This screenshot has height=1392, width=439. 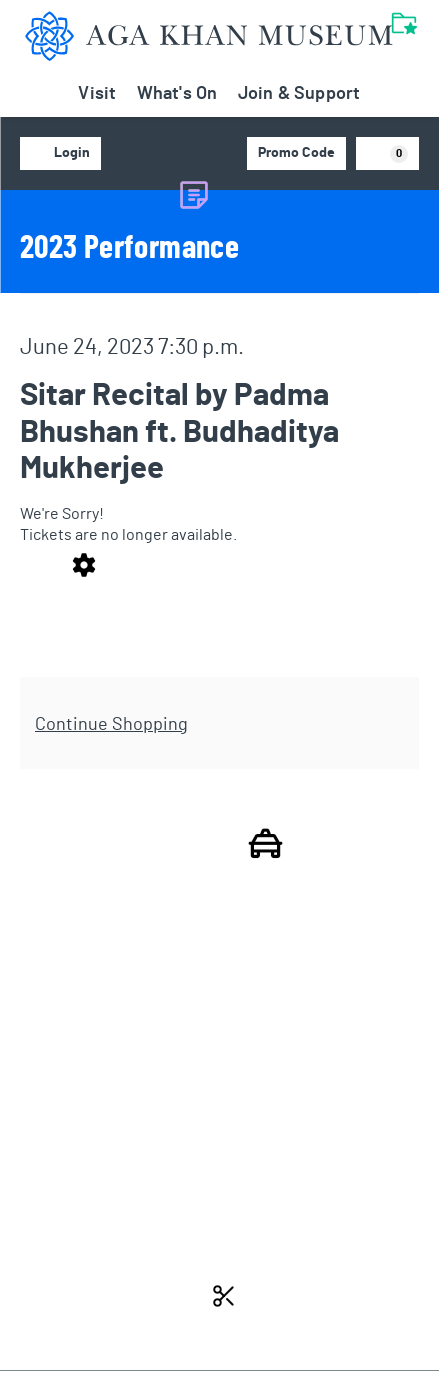 I want to click on create a new note, so click(x=194, y=195).